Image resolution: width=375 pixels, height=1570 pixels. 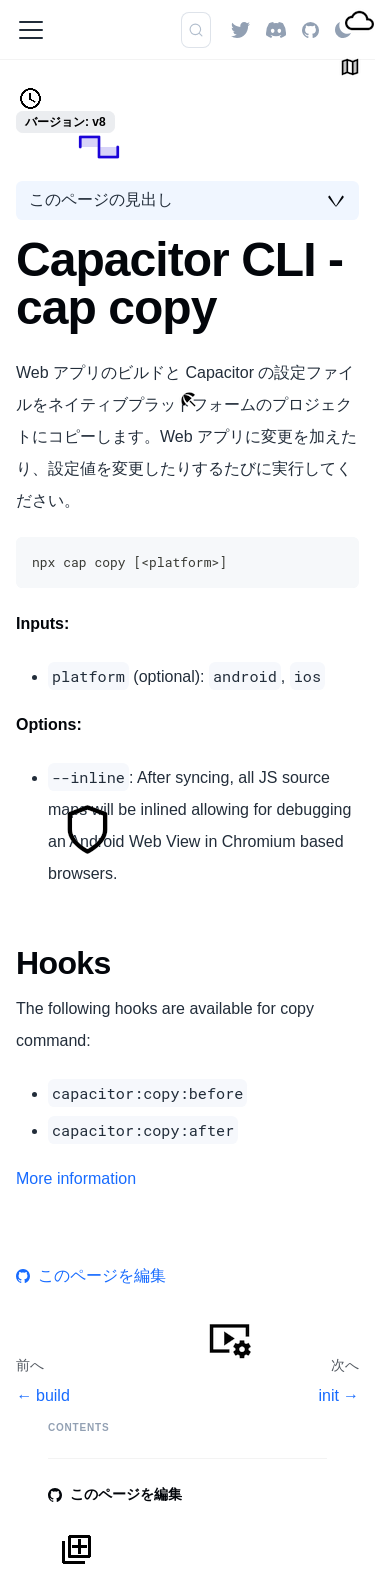 I want to click on add to queue, so click(x=76, y=1549).